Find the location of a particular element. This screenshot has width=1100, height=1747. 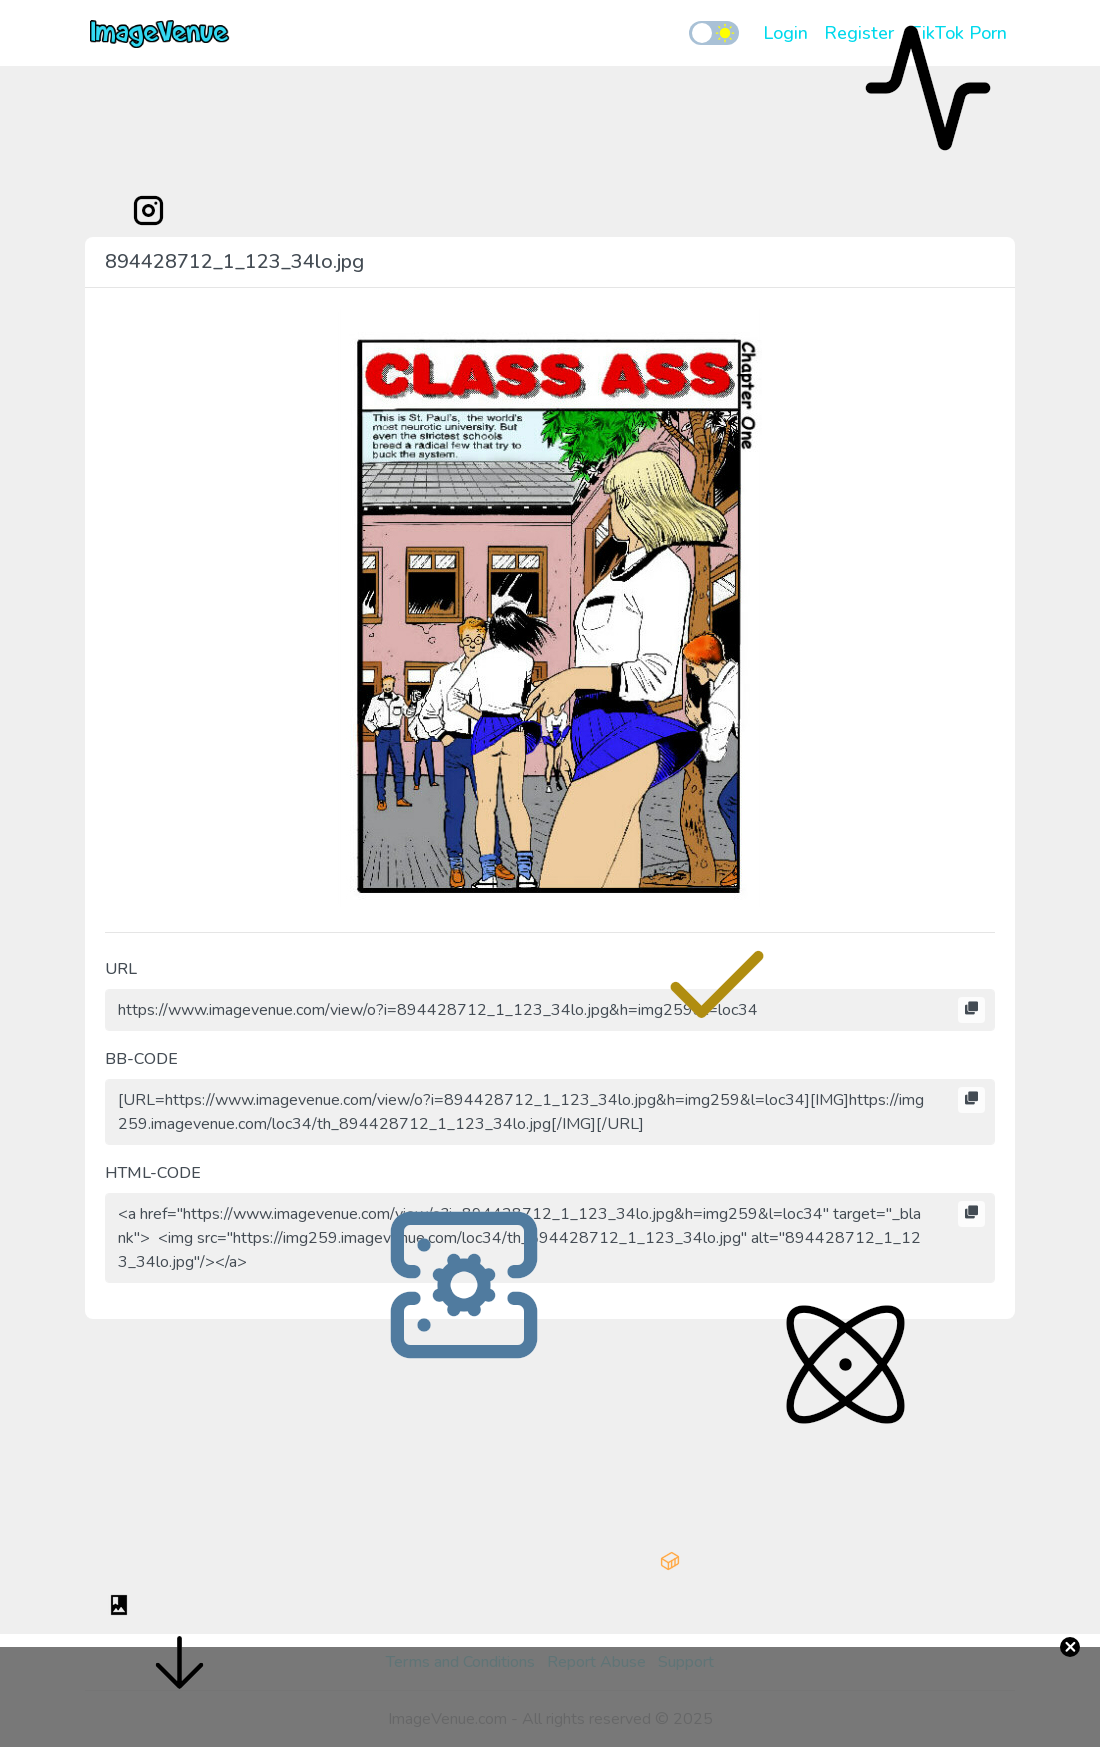

access server configuration settings is located at coordinates (464, 1285).